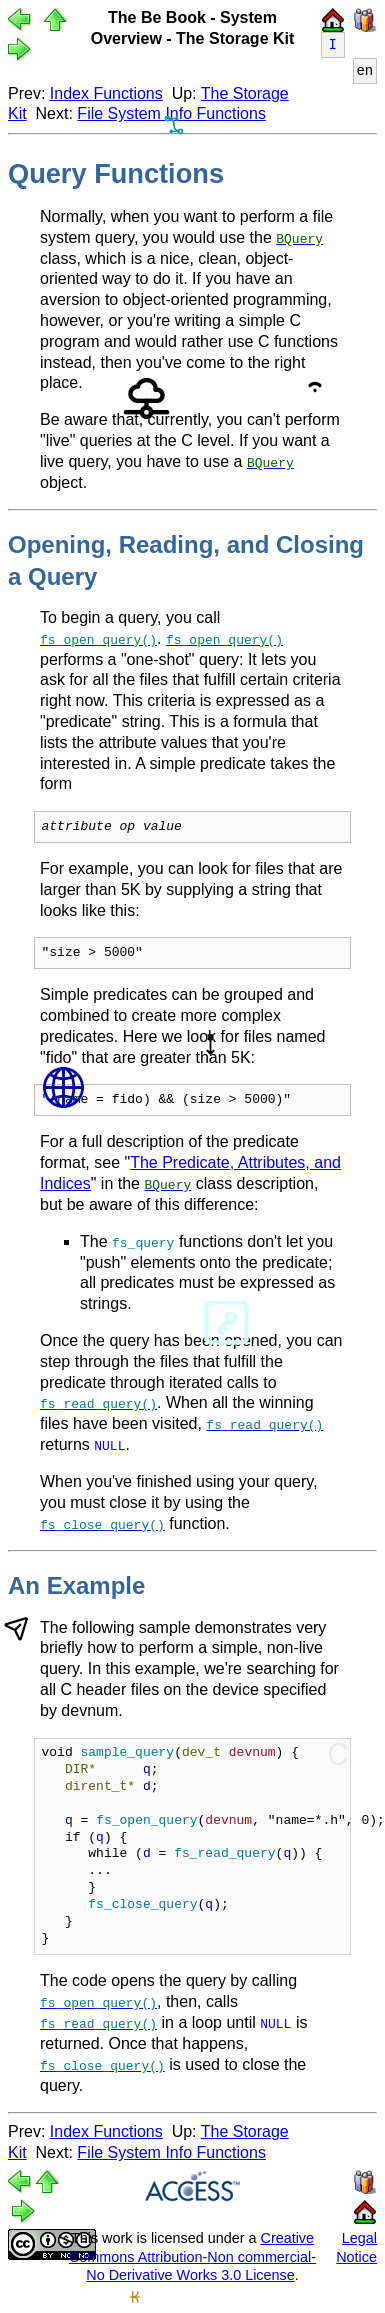  Describe the element at coordinates (63, 1087) in the screenshot. I see `access website or browse the web` at that location.